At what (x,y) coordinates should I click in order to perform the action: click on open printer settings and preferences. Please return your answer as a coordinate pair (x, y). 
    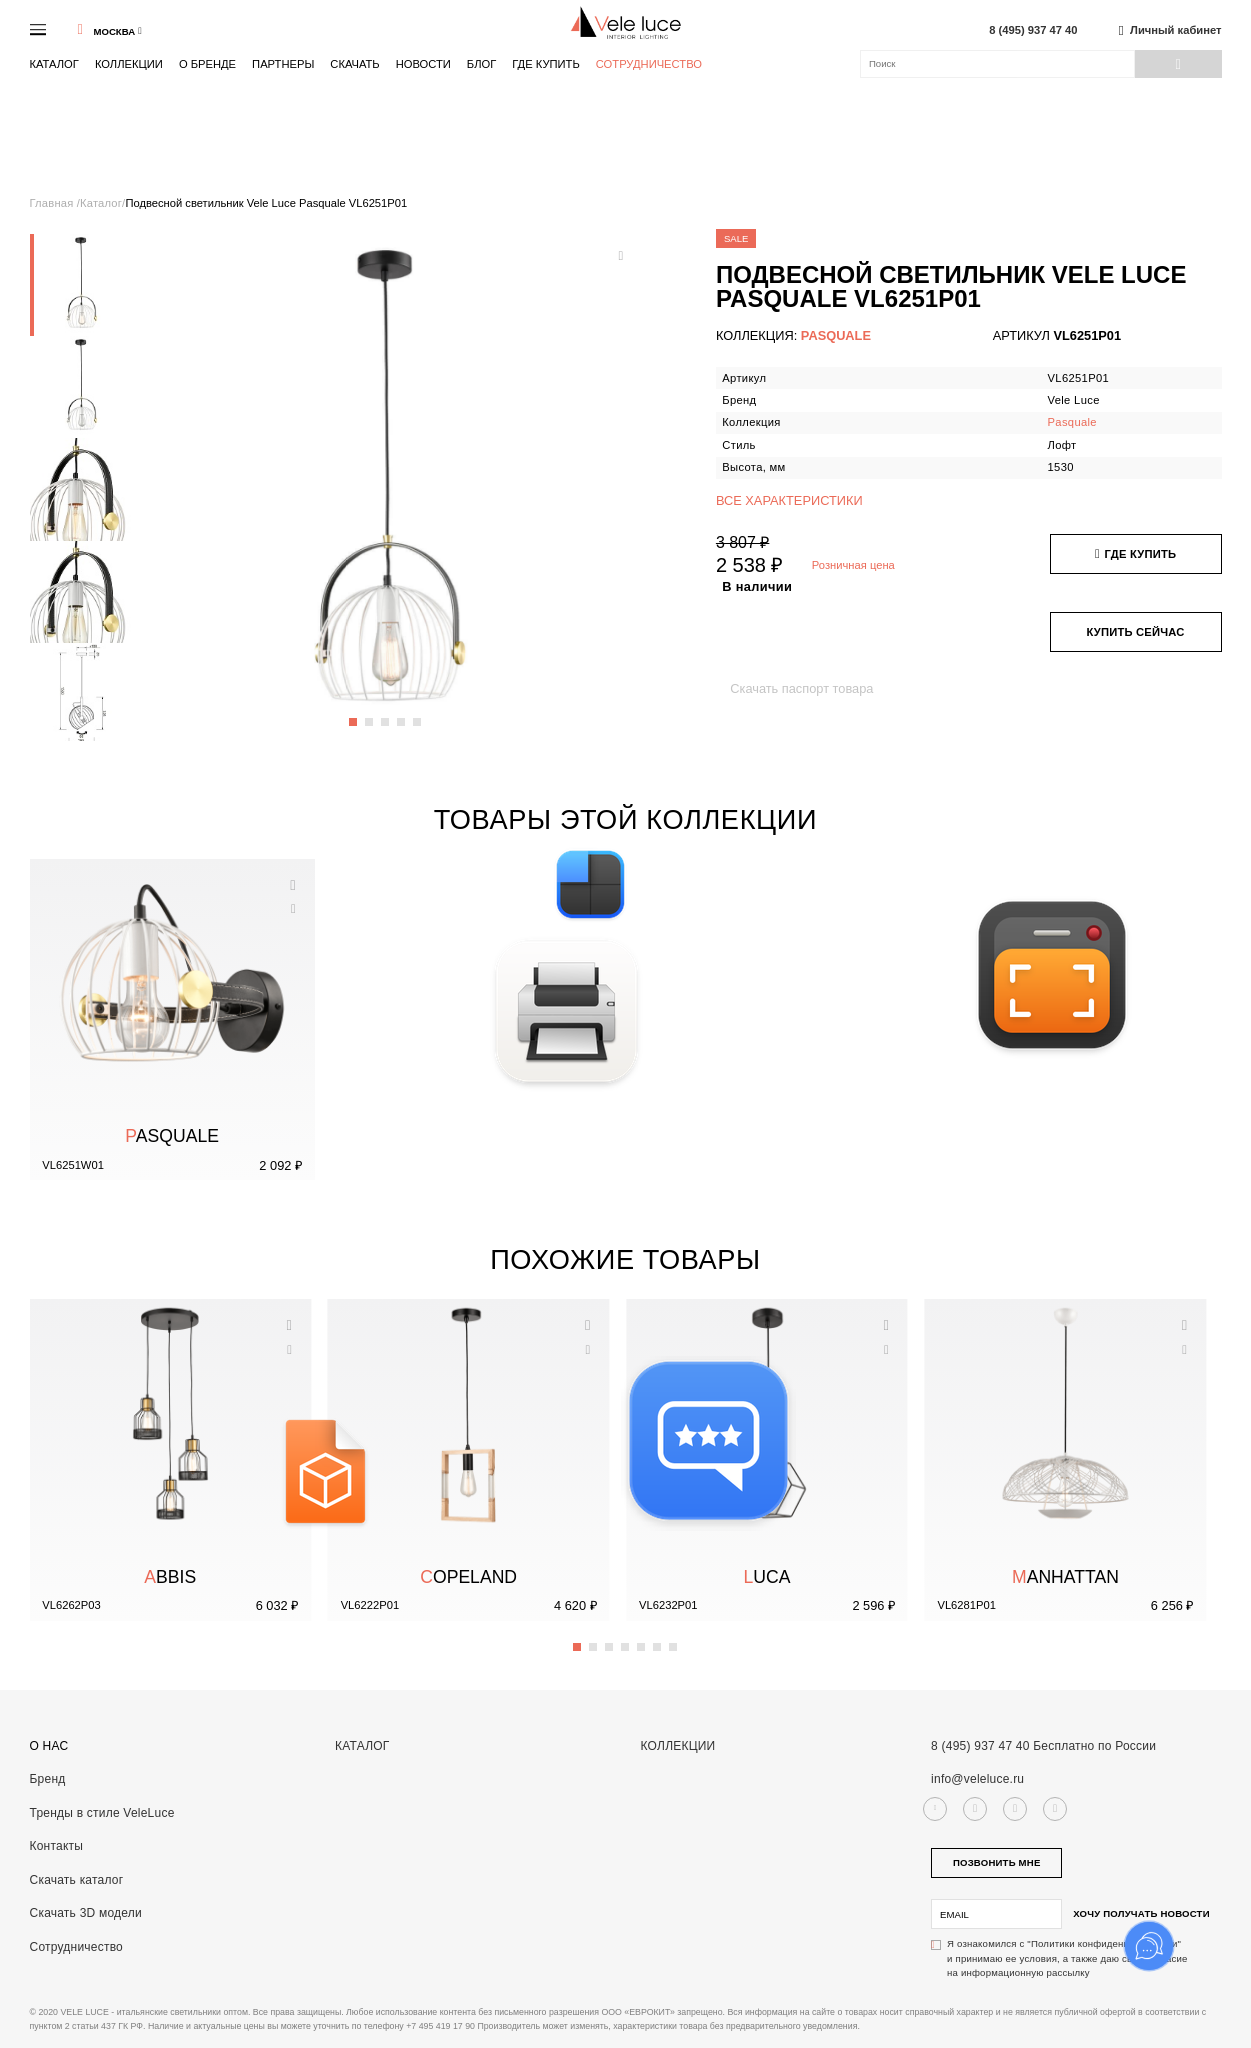
    Looking at the image, I should click on (566, 1011).